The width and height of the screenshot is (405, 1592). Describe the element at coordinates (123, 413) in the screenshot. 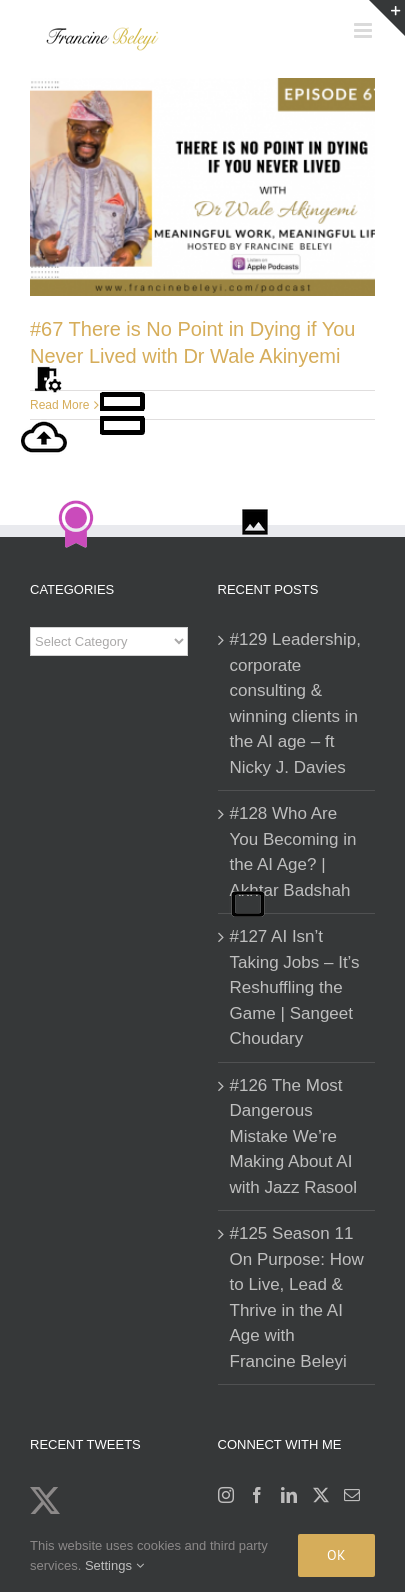

I see `view agenda or schedule items` at that location.